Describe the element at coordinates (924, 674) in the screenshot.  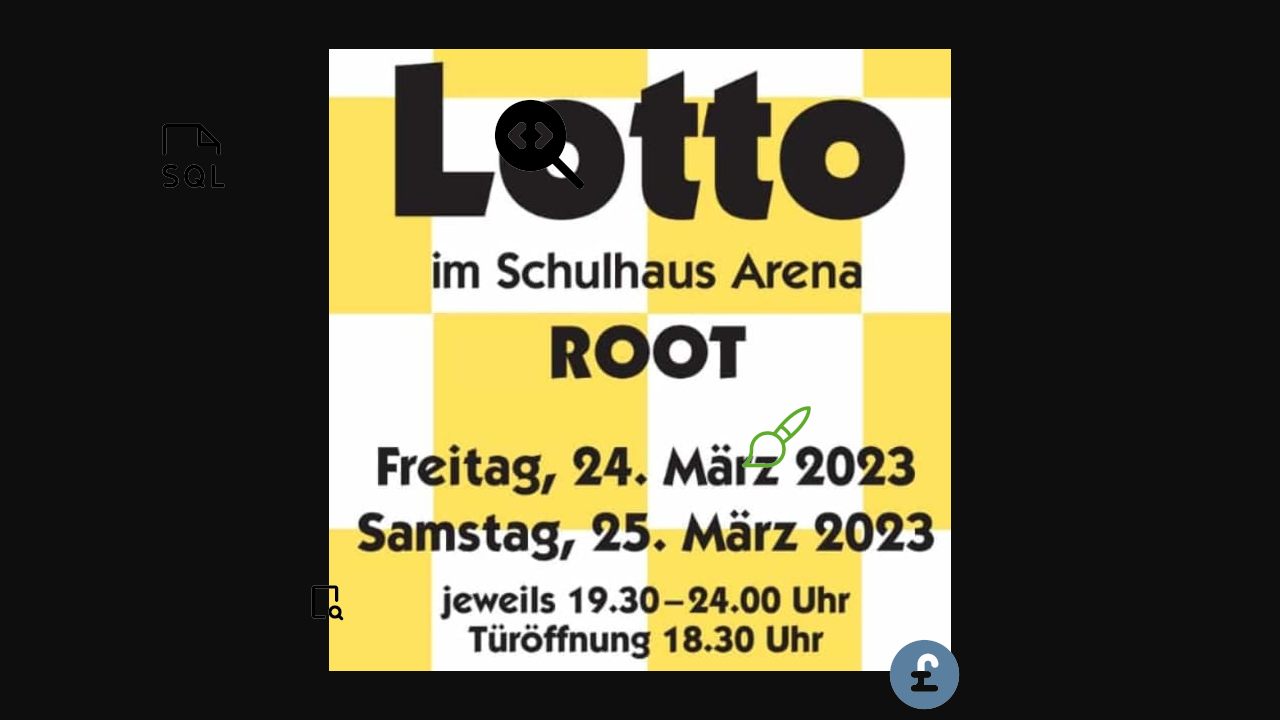
I see `view balance in British pounds` at that location.